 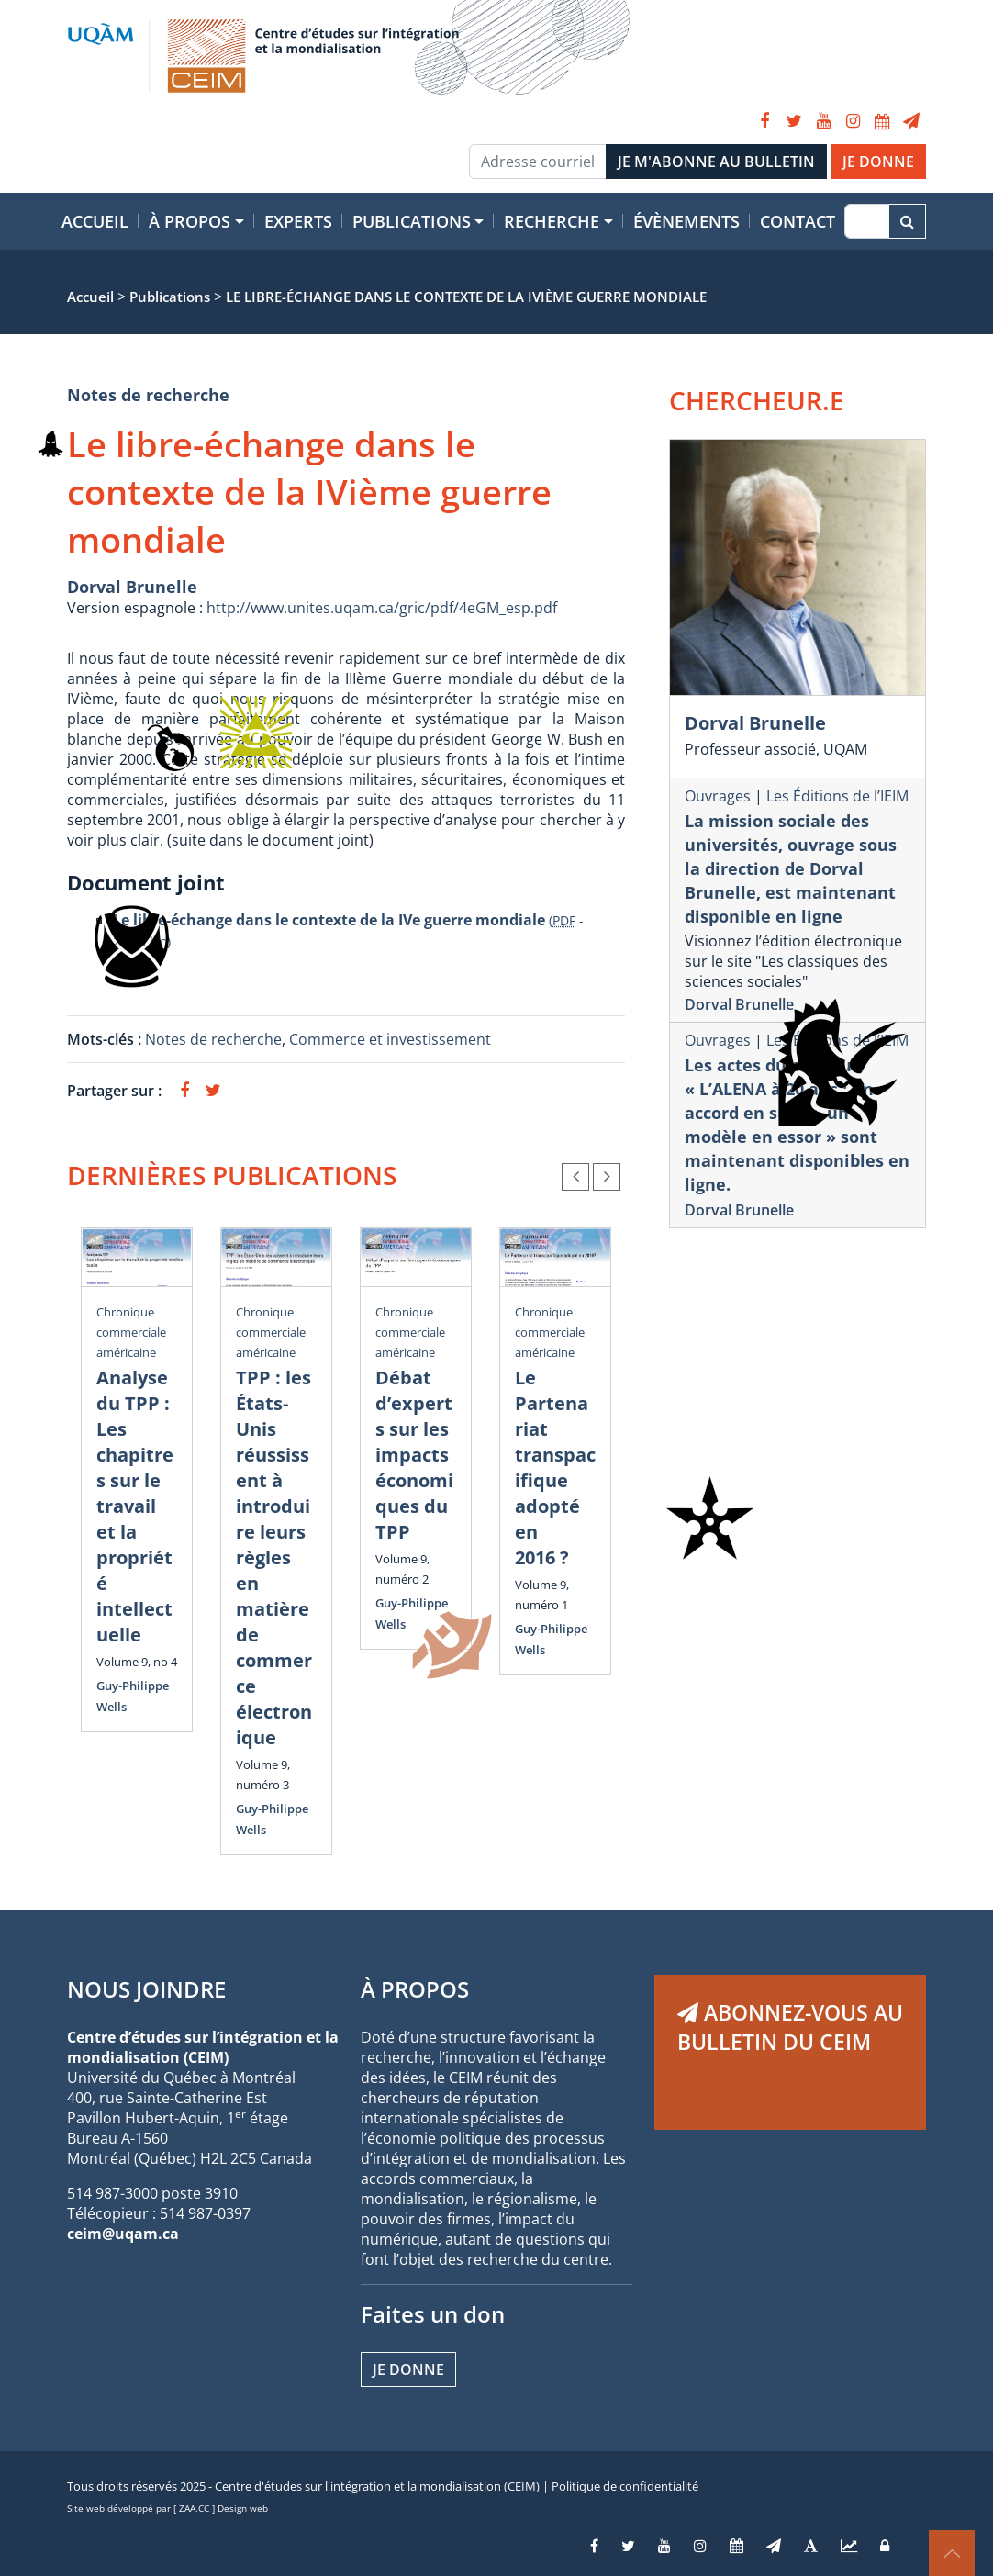 What do you see at coordinates (50, 443) in the screenshot?
I see `select executioner character class` at bounding box center [50, 443].